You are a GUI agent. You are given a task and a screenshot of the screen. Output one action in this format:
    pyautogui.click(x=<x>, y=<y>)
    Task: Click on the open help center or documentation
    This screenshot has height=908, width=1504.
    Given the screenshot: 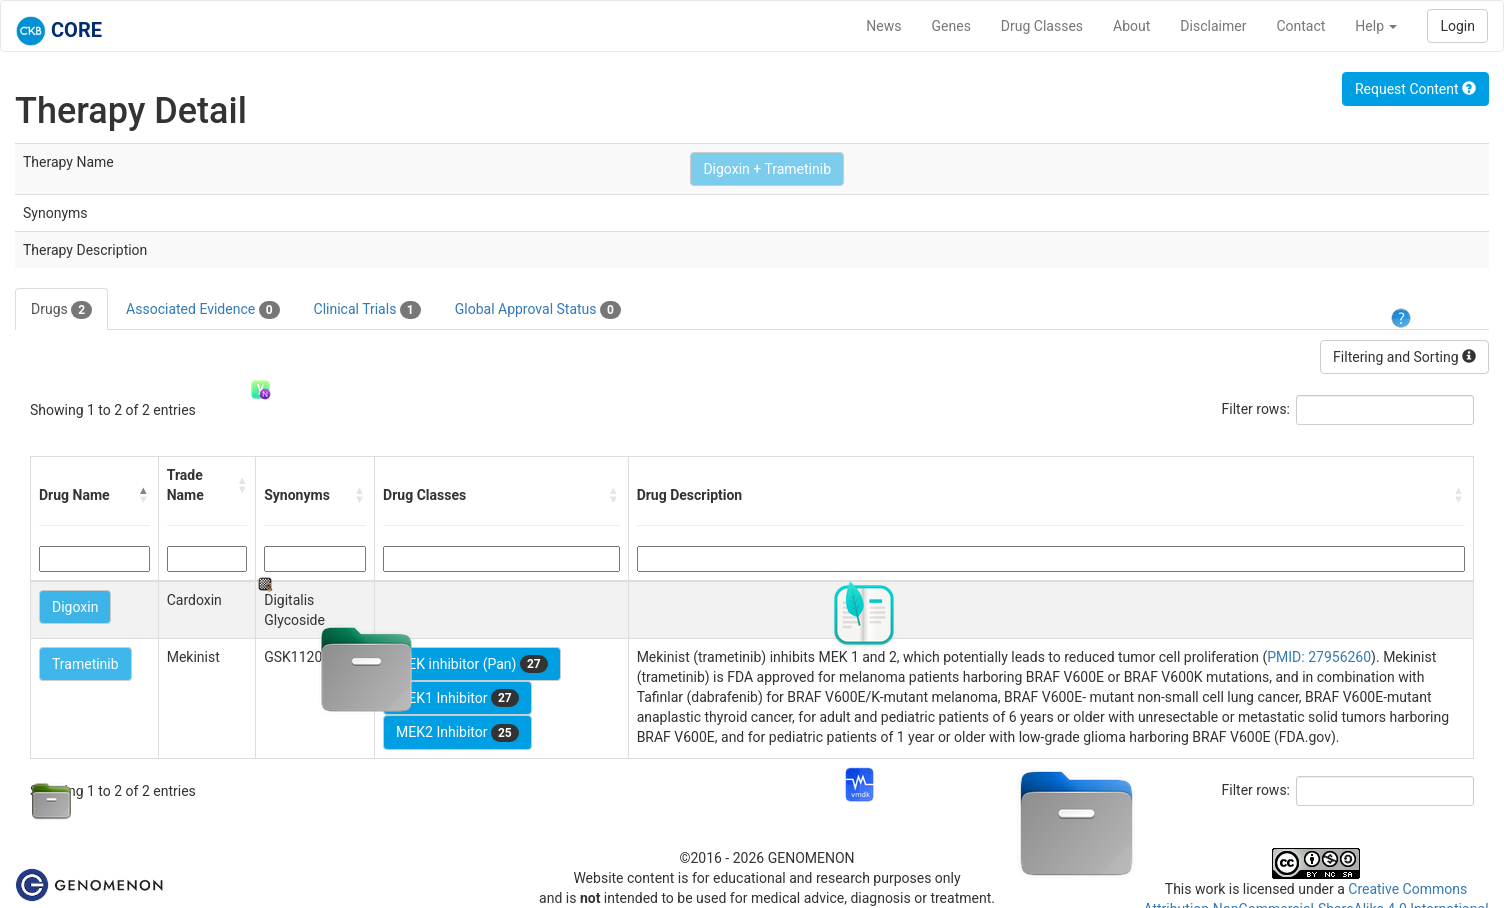 What is the action you would take?
    pyautogui.click(x=1401, y=318)
    